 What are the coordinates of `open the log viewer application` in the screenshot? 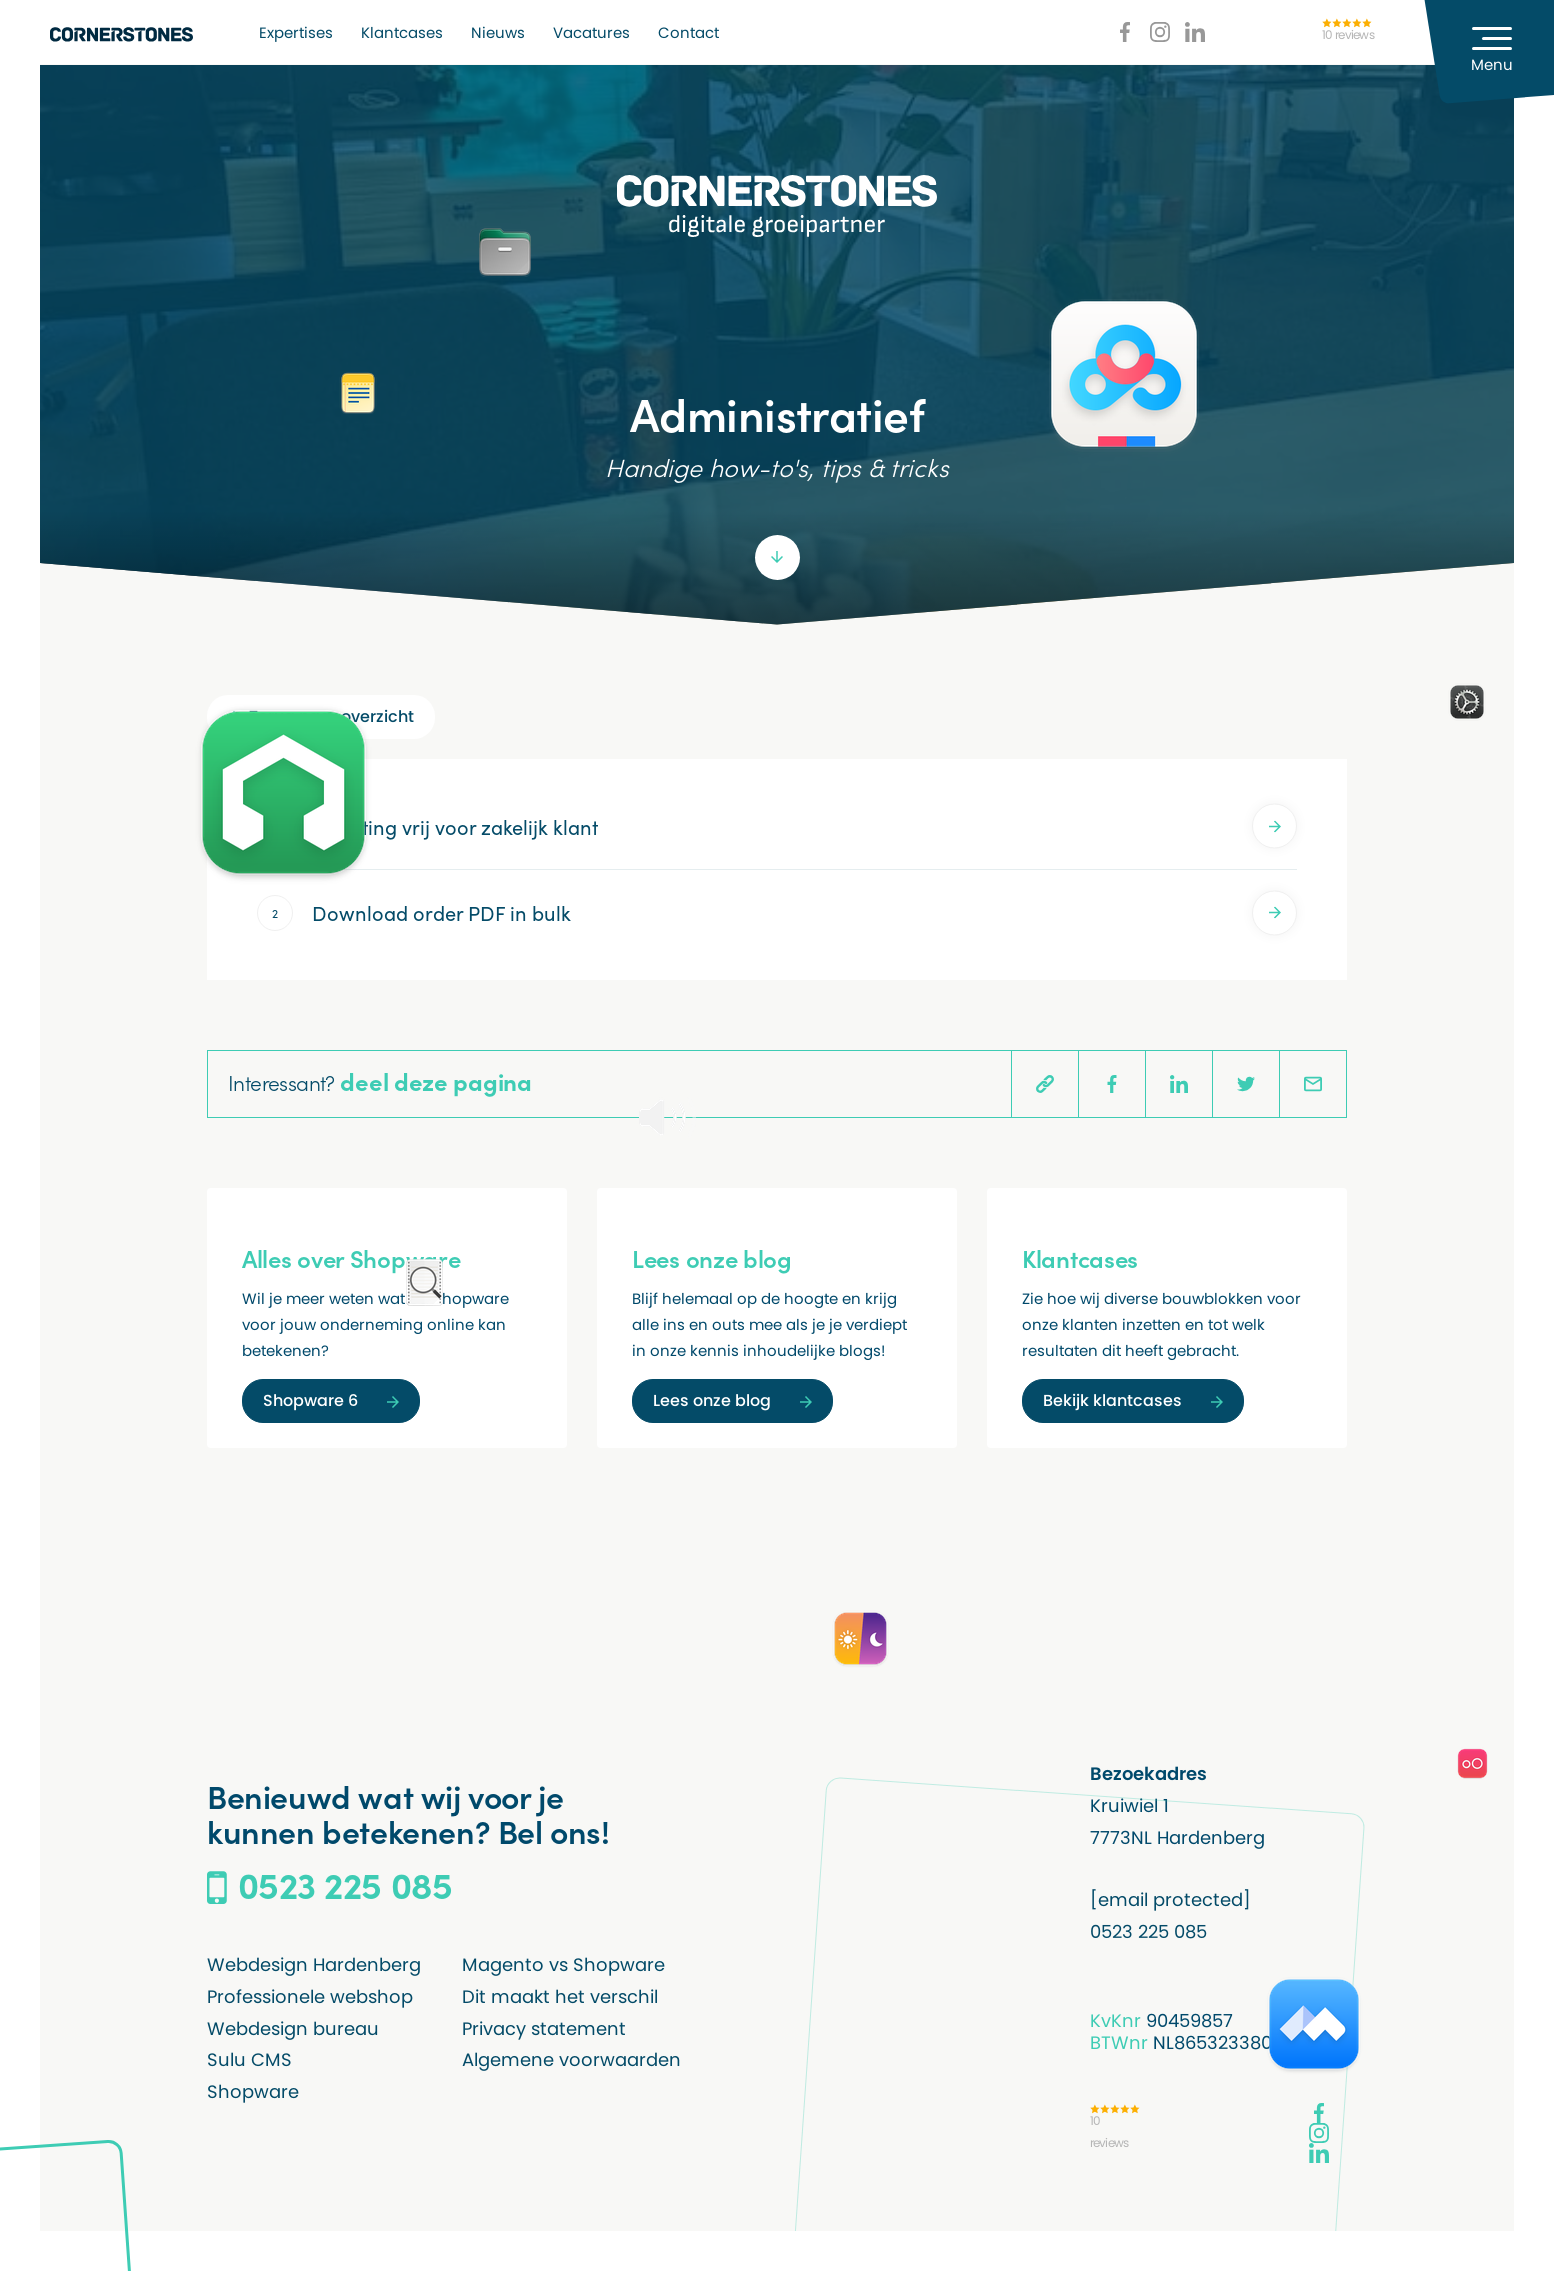 It's located at (424, 1282).